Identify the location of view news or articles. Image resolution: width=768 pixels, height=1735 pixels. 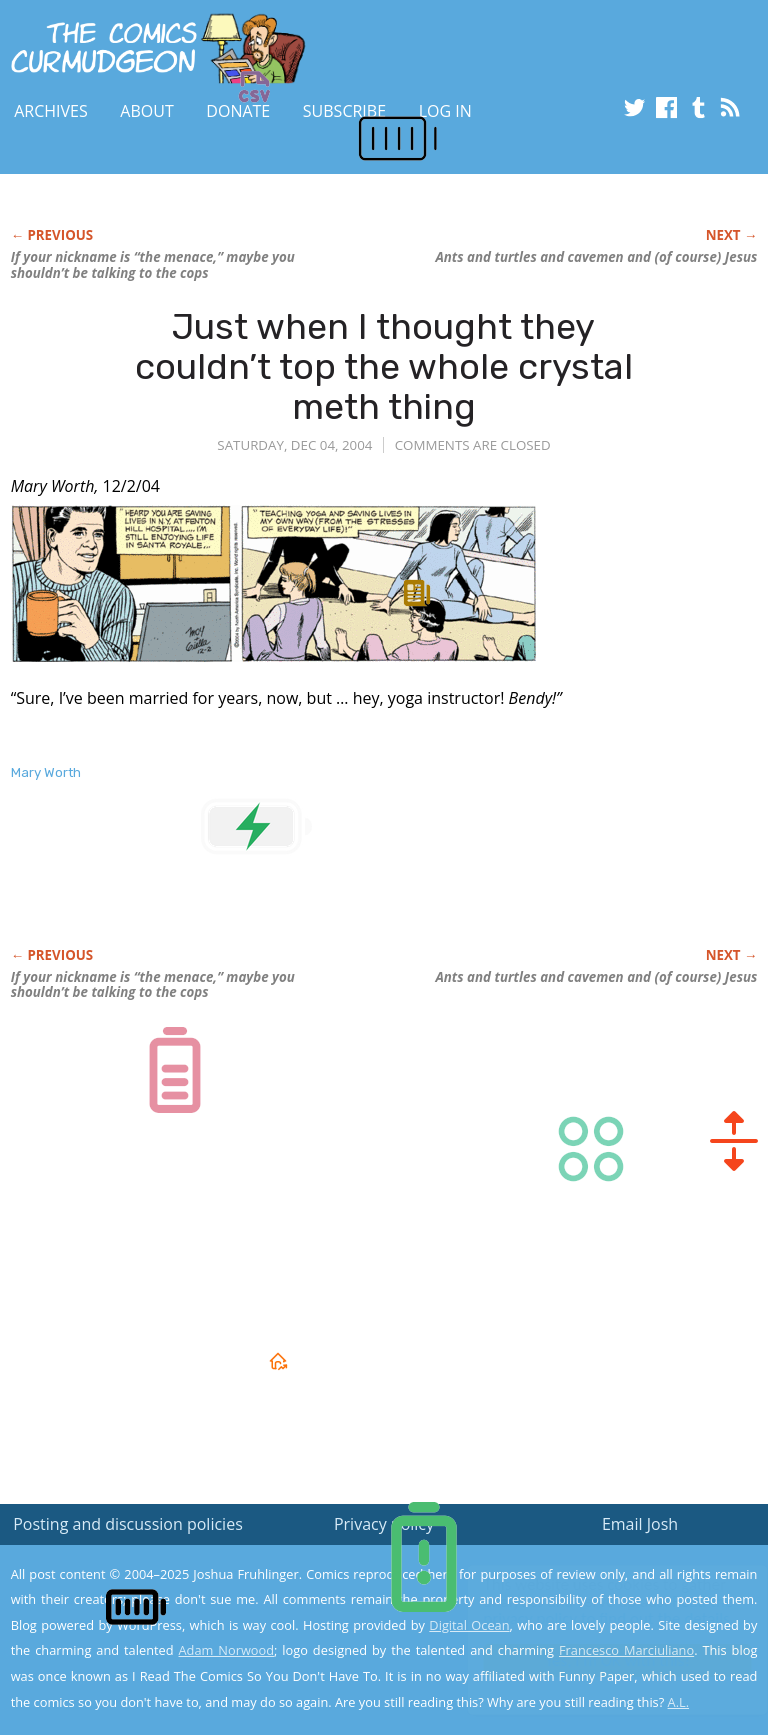
(417, 593).